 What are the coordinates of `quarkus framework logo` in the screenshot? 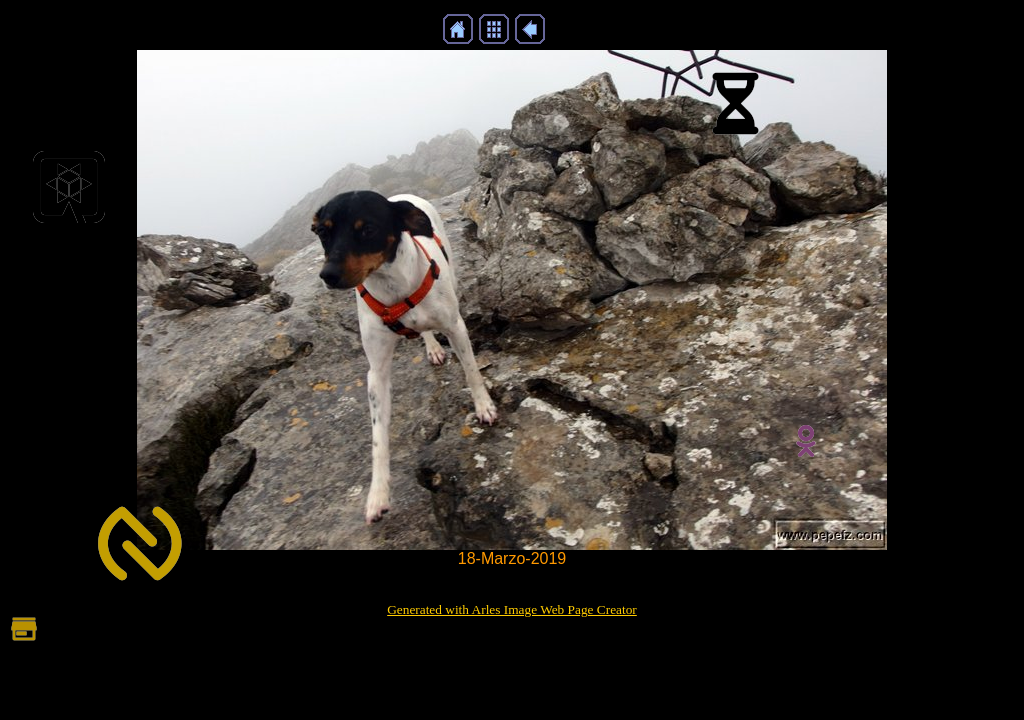 It's located at (69, 187).